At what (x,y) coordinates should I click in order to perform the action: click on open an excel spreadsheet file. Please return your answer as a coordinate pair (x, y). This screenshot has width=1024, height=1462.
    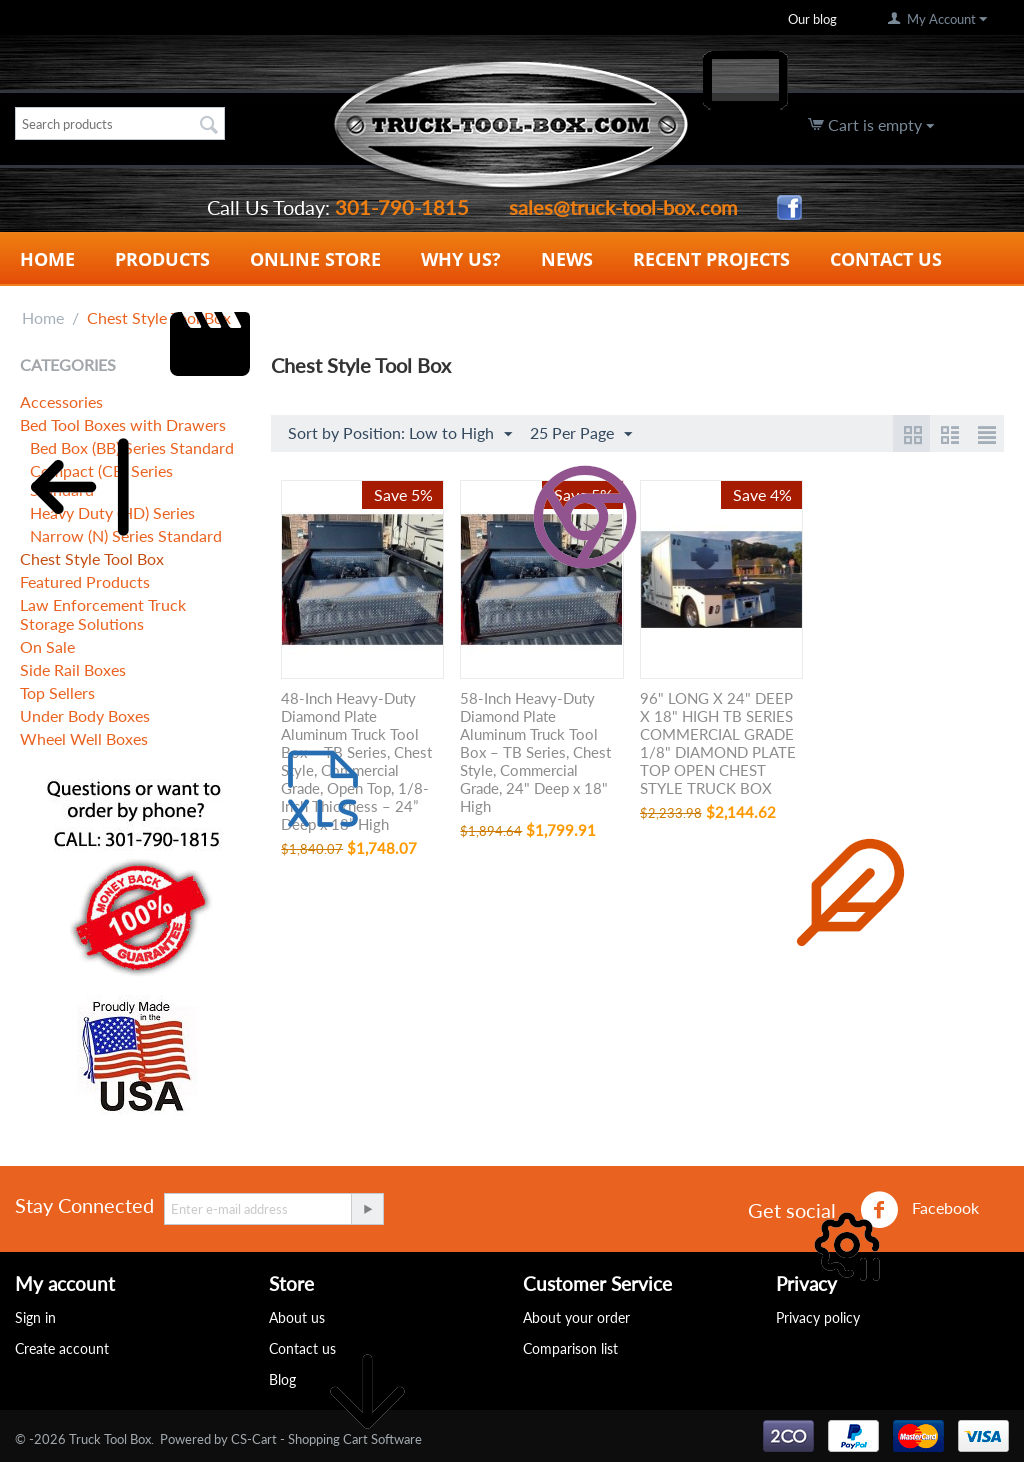
    Looking at the image, I should click on (323, 792).